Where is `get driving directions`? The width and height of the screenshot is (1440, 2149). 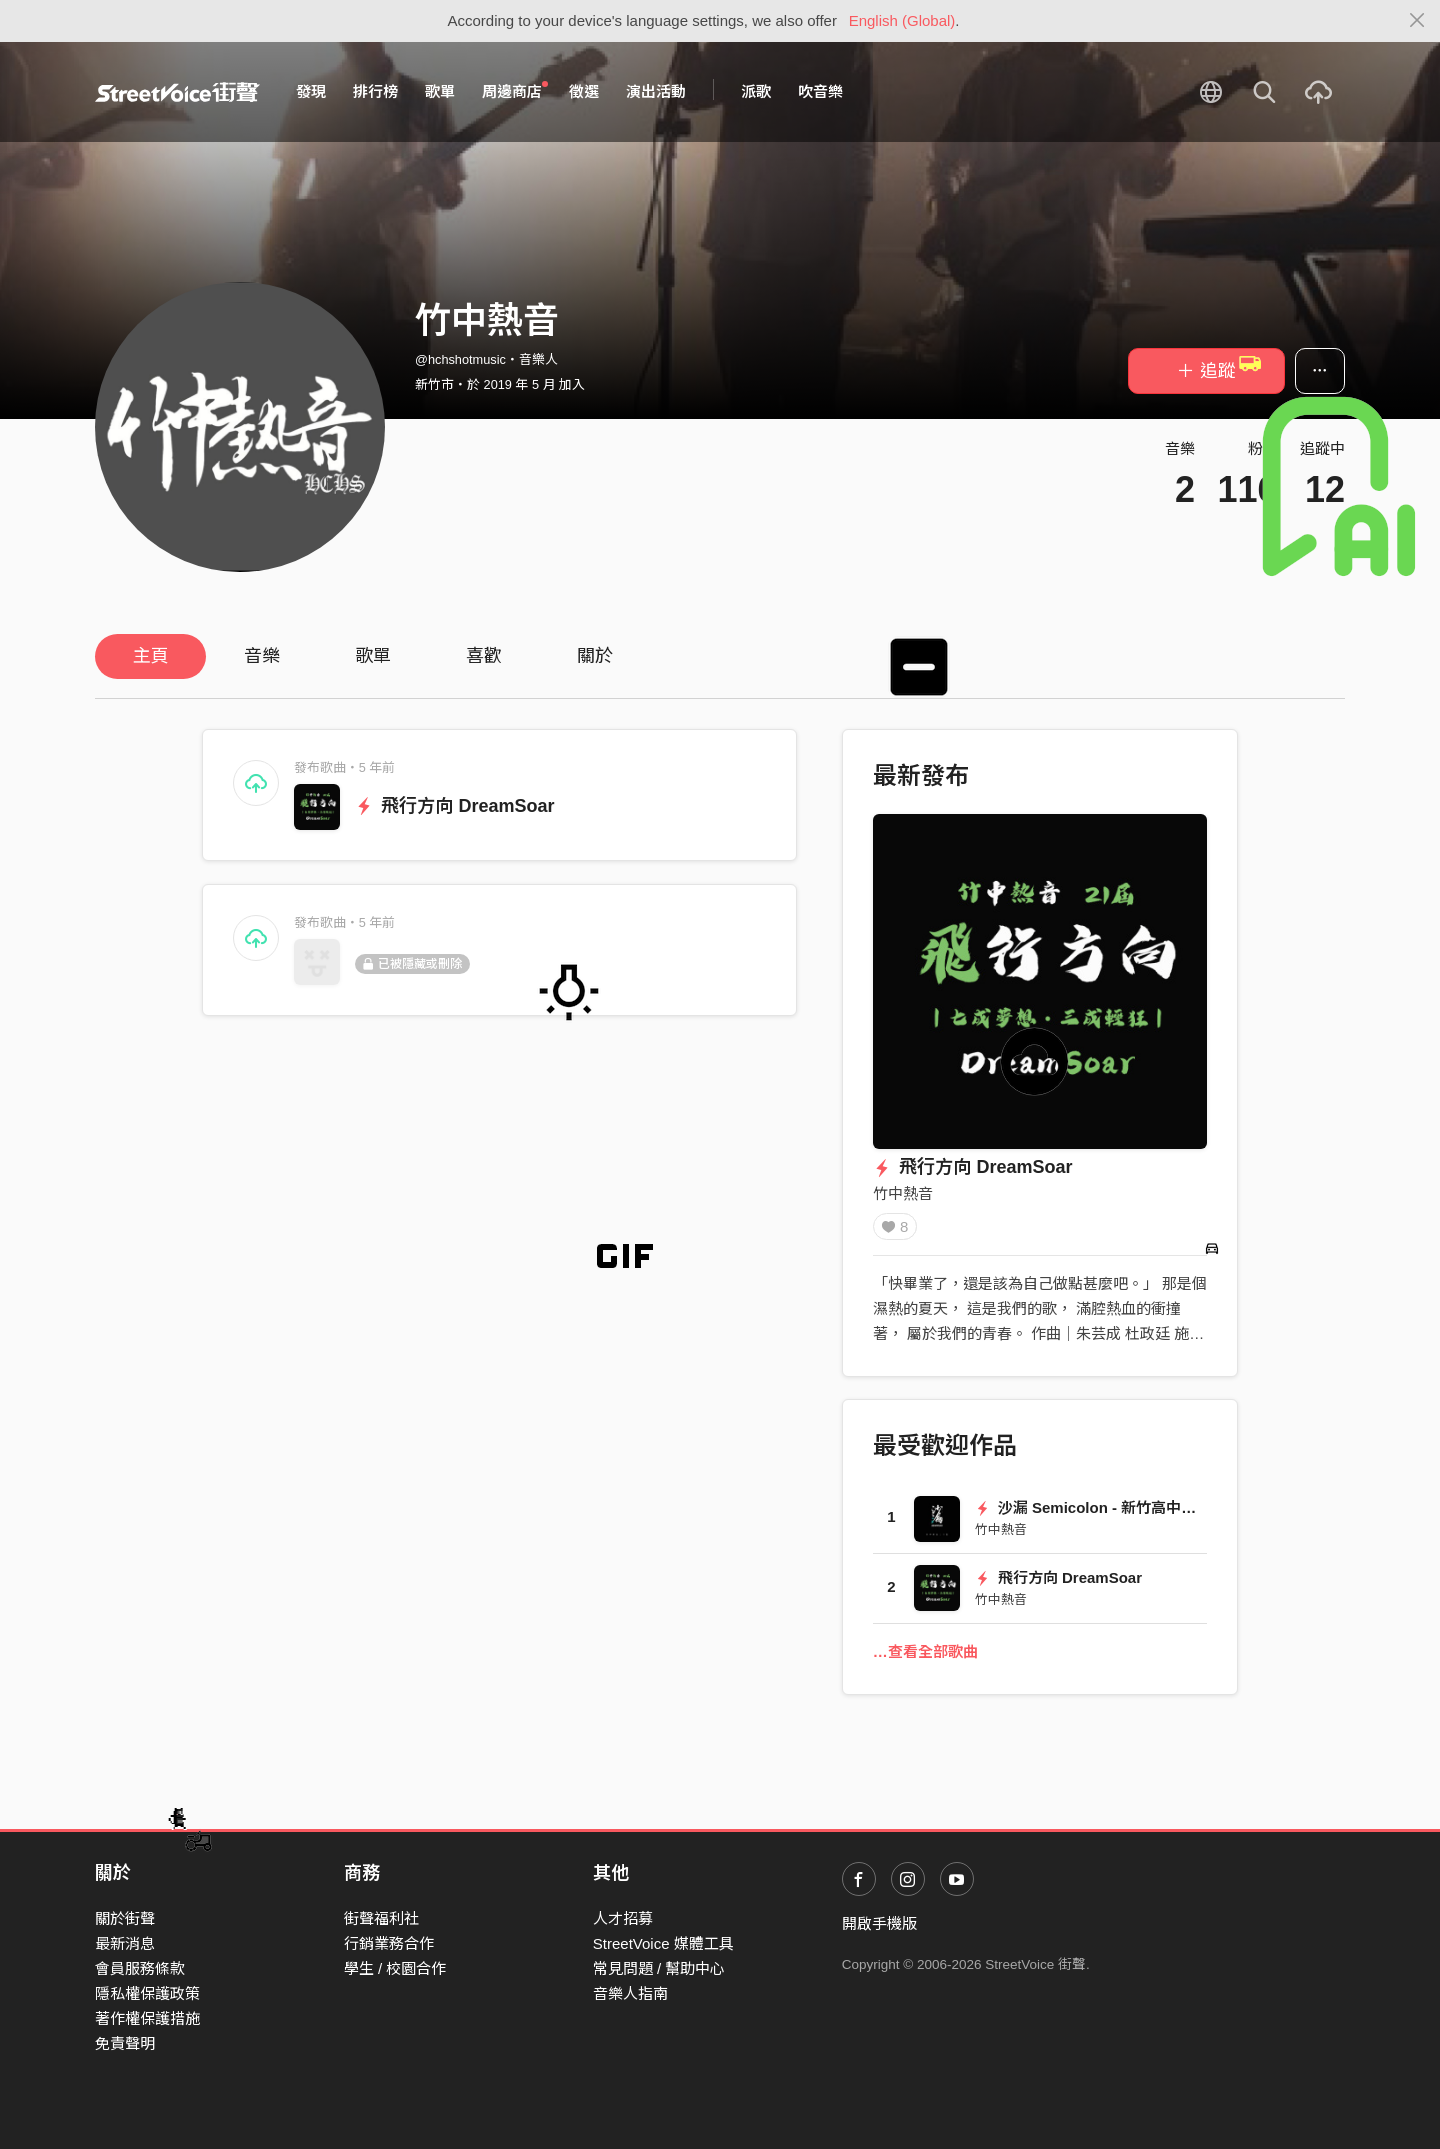
get driving directions is located at coordinates (1212, 1248).